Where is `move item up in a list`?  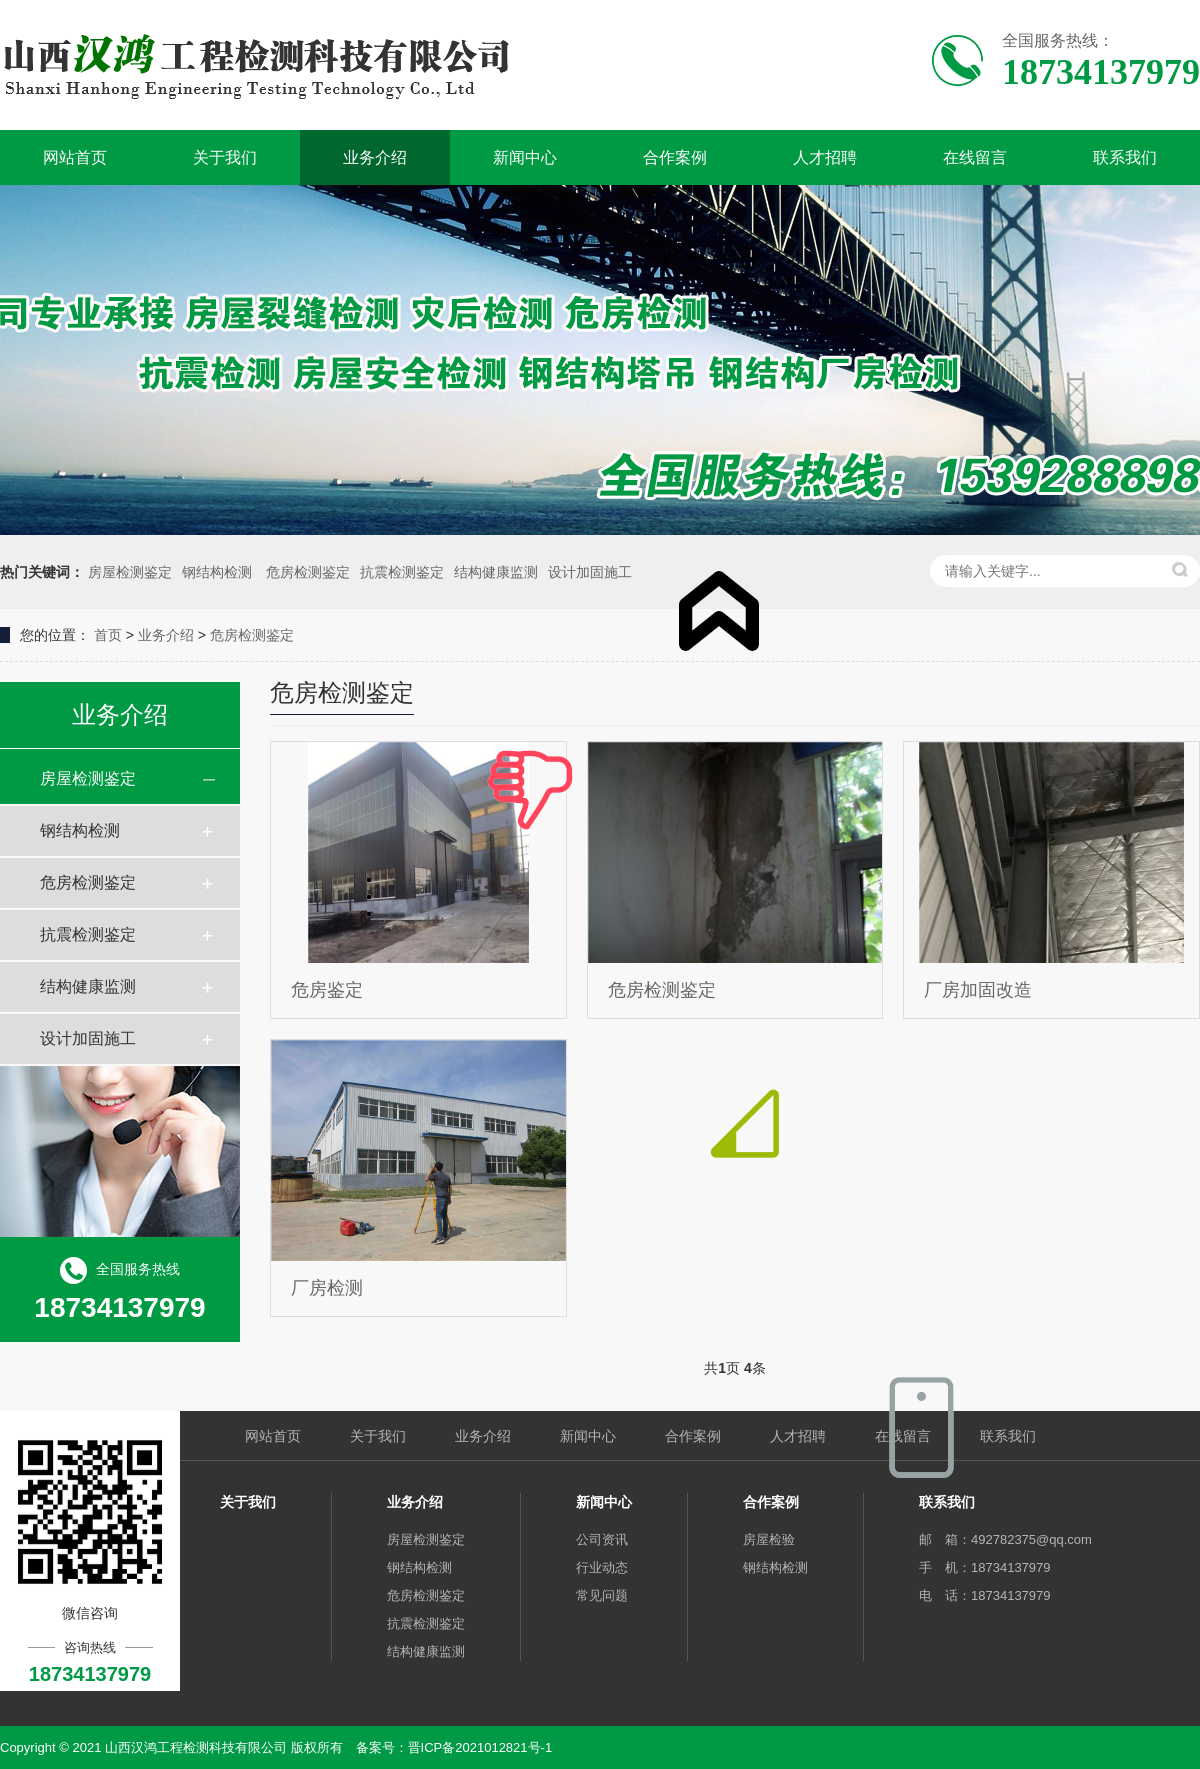
move item up in a list is located at coordinates (719, 611).